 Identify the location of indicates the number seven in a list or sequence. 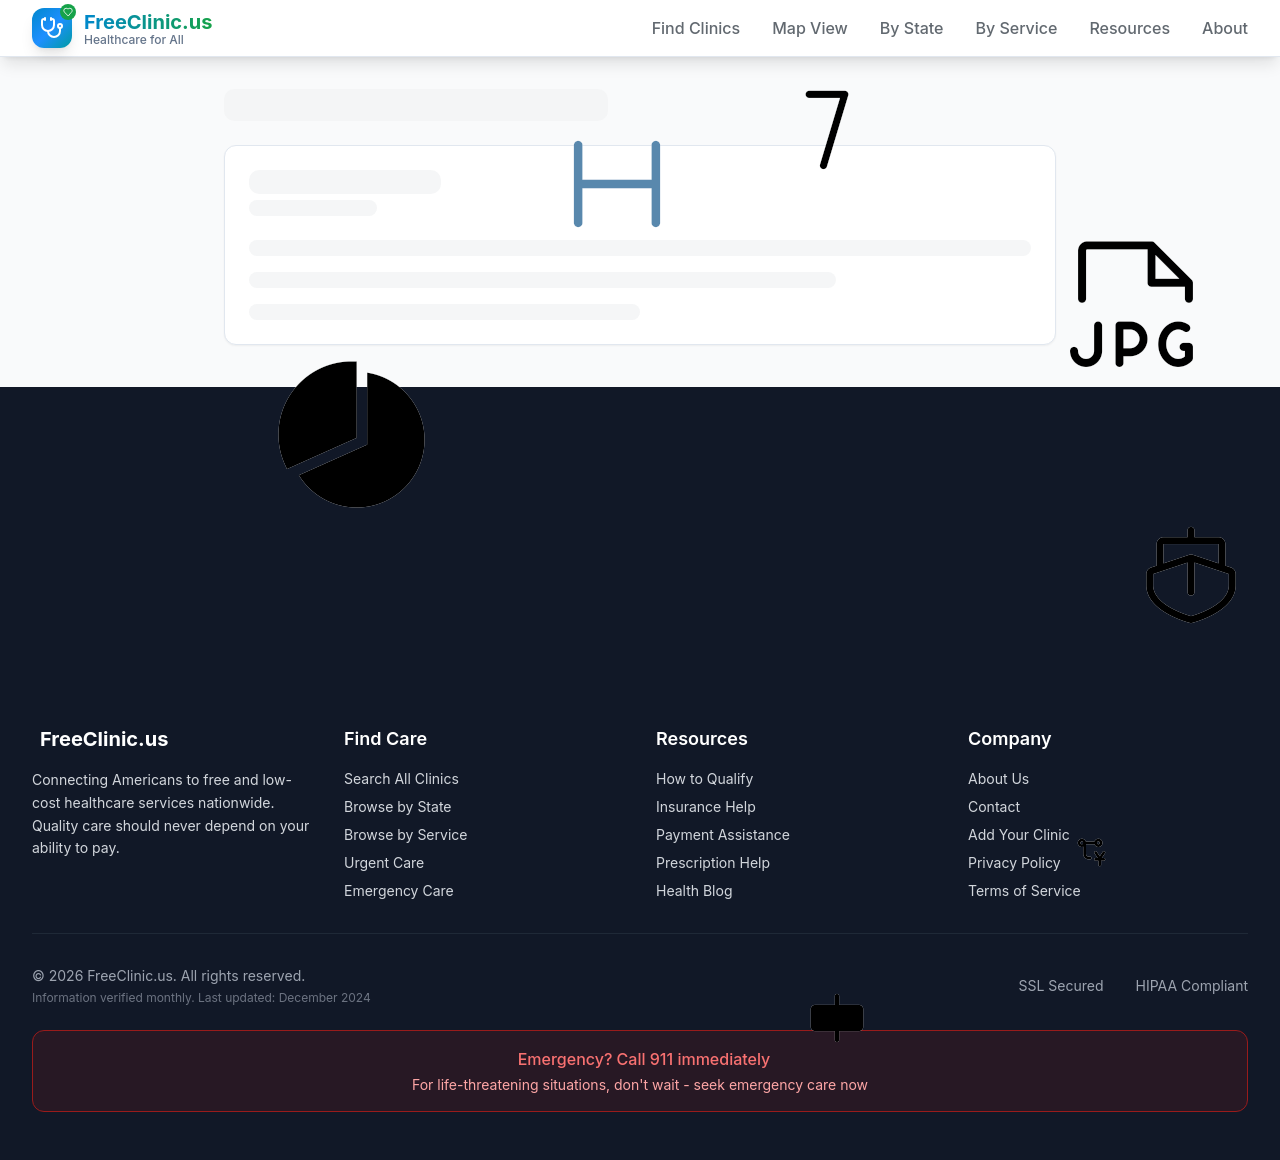
(827, 130).